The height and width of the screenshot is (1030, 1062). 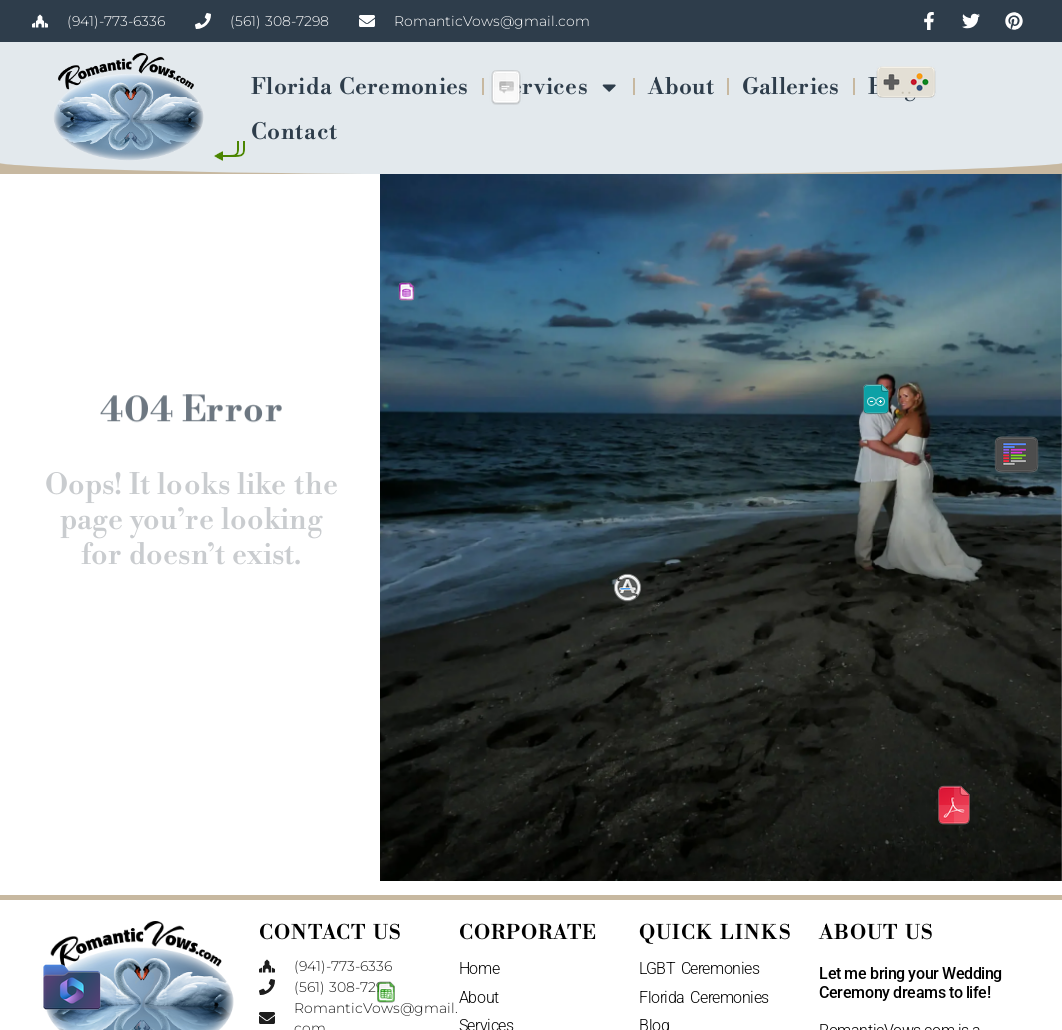 I want to click on microdvd subtitle file, so click(x=506, y=87).